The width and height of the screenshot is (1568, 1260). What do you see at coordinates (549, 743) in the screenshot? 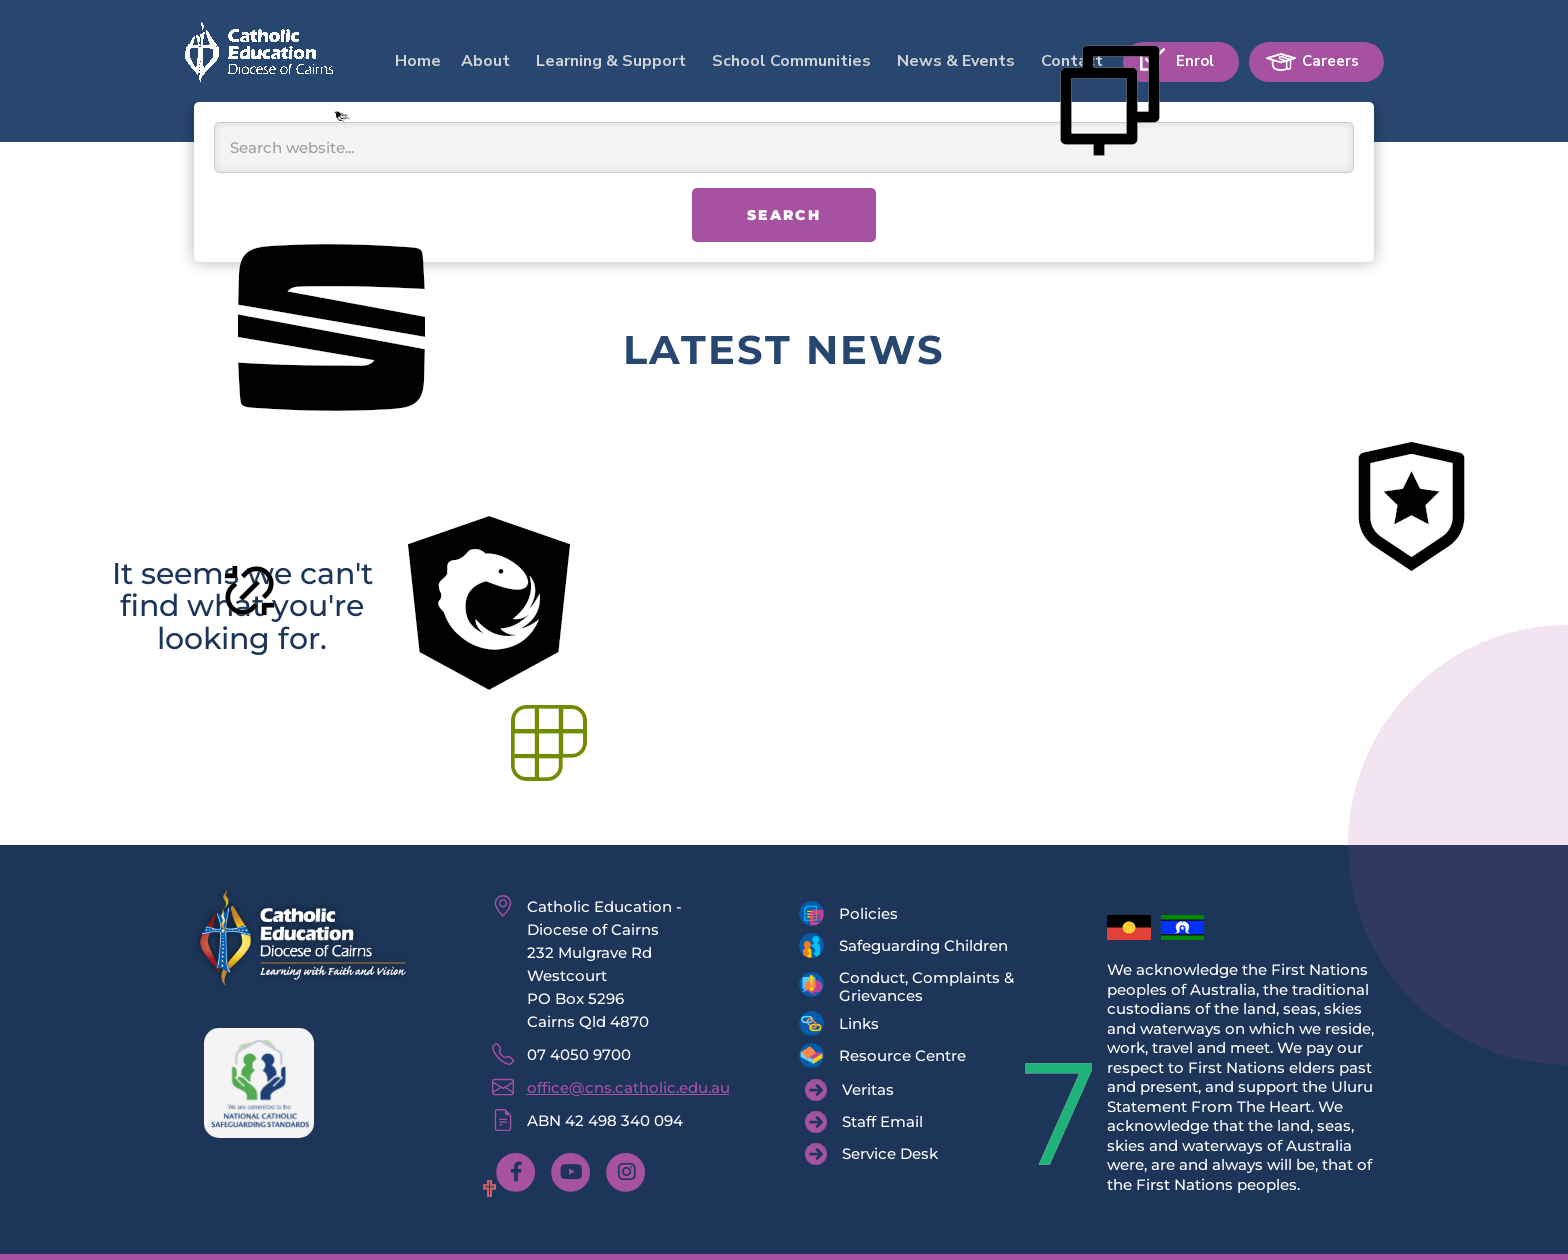
I see `open Polywork profile` at bounding box center [549, 743].